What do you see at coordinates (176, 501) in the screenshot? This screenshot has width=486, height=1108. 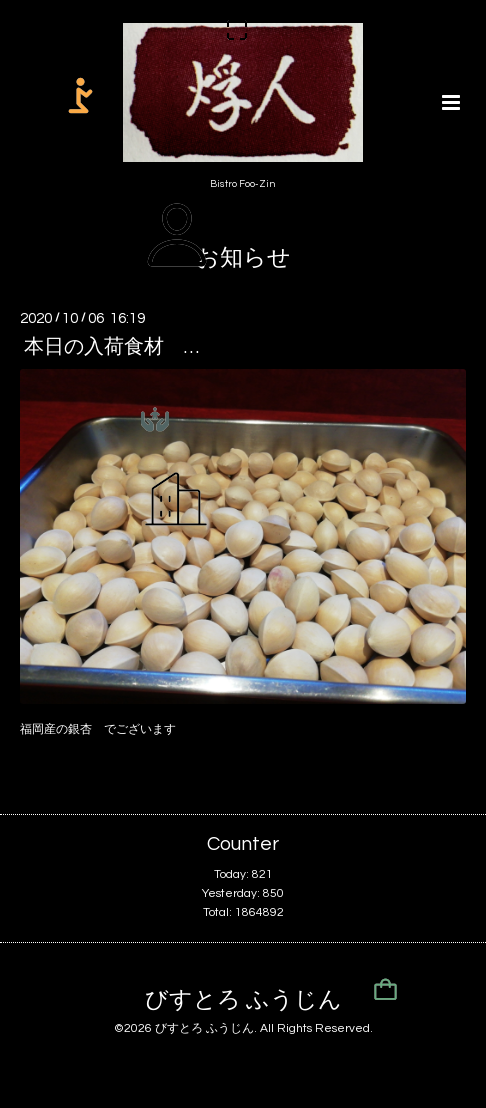 I see `view nearby buildings or properties` at bounding box center [176, 501].